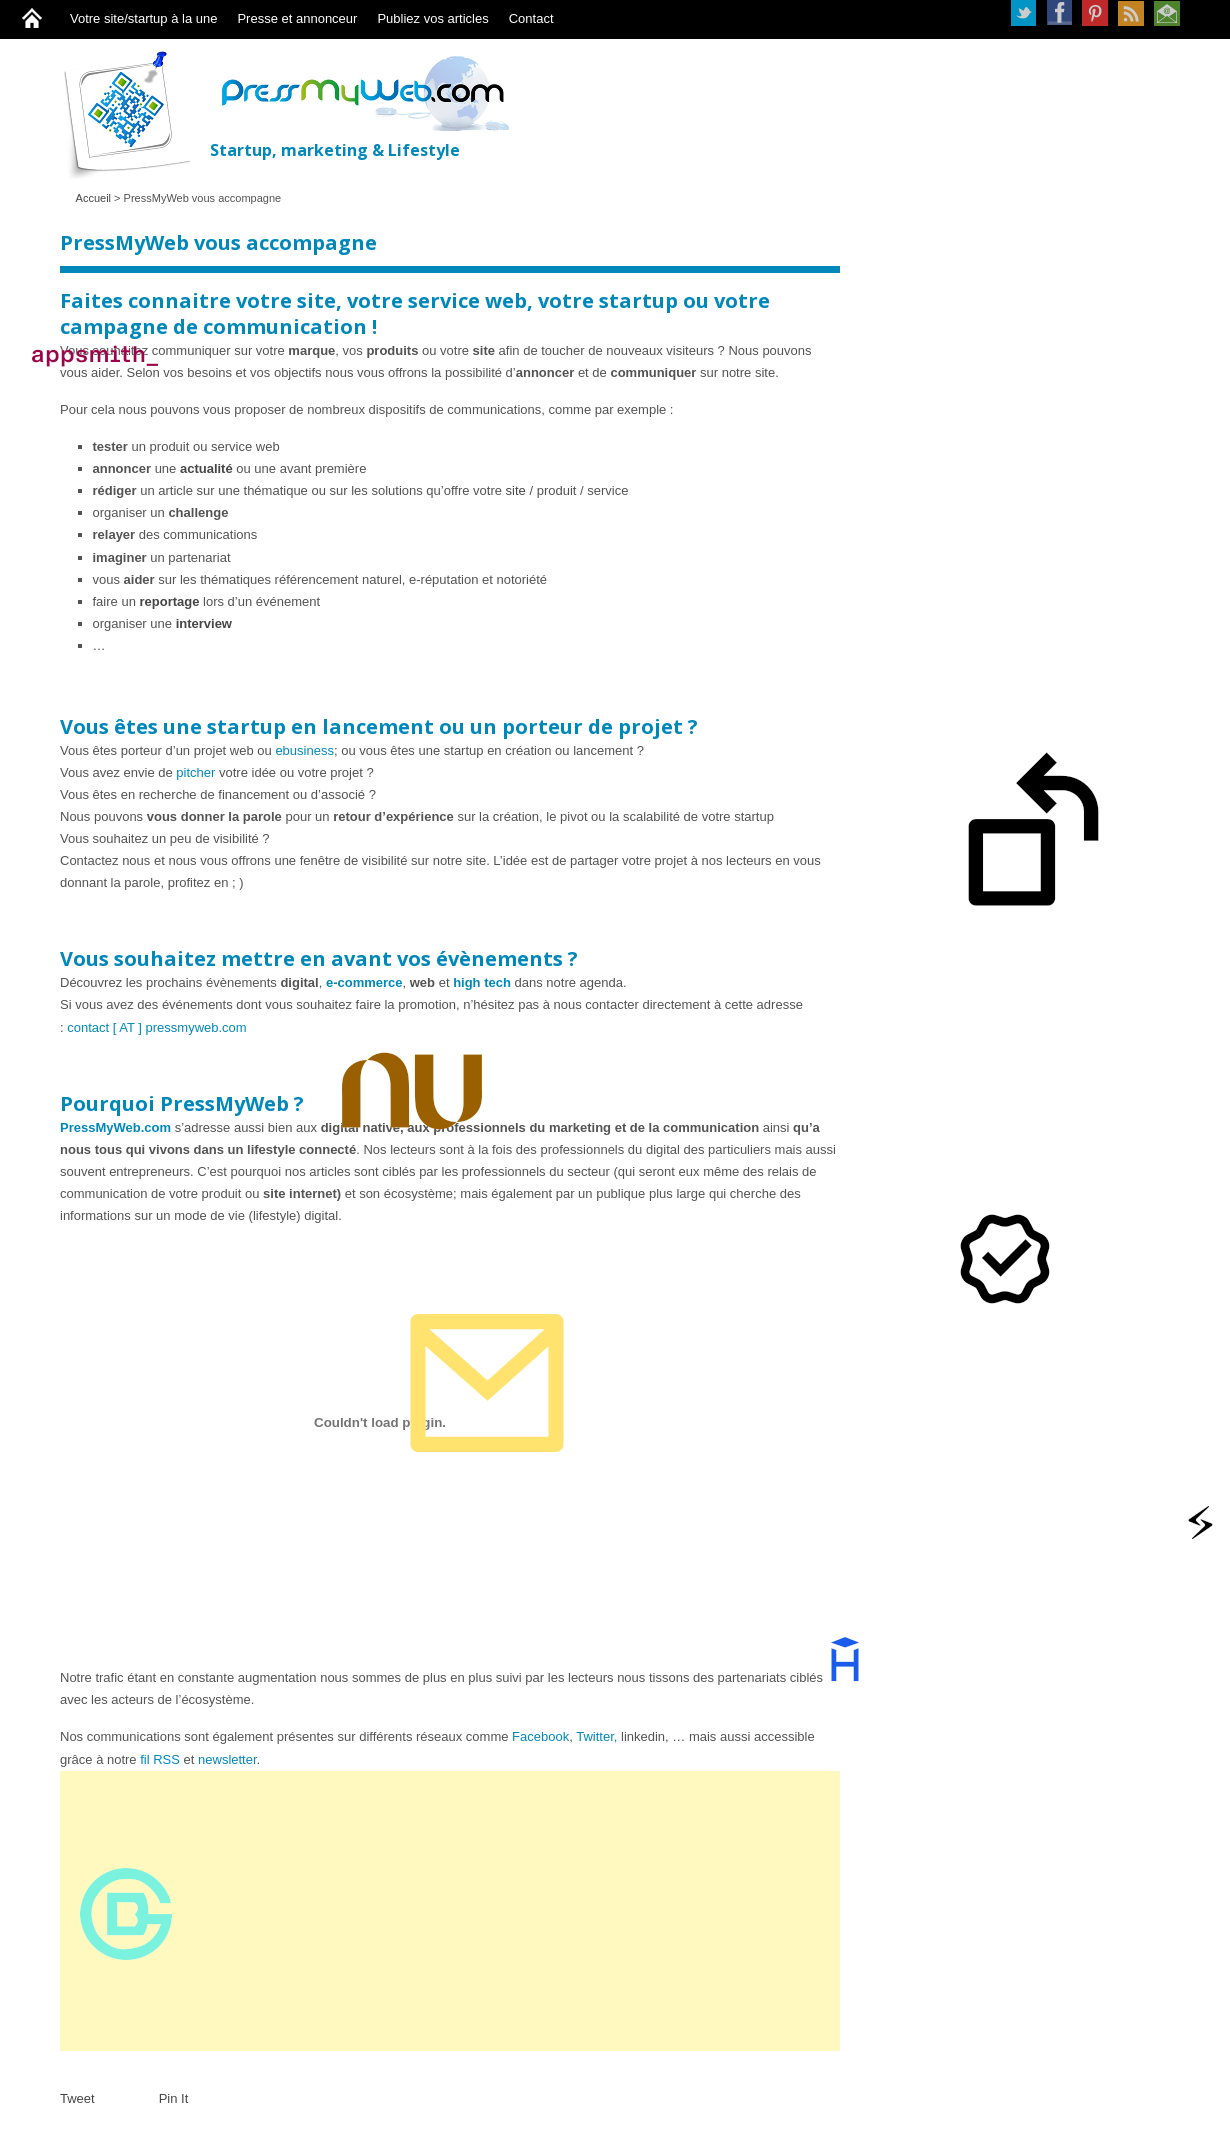 This screenshot has height=2140, width=1230. Describe the element at coordinates (487, 1383) in the screenshot. I see `open your email inbox` at that location.